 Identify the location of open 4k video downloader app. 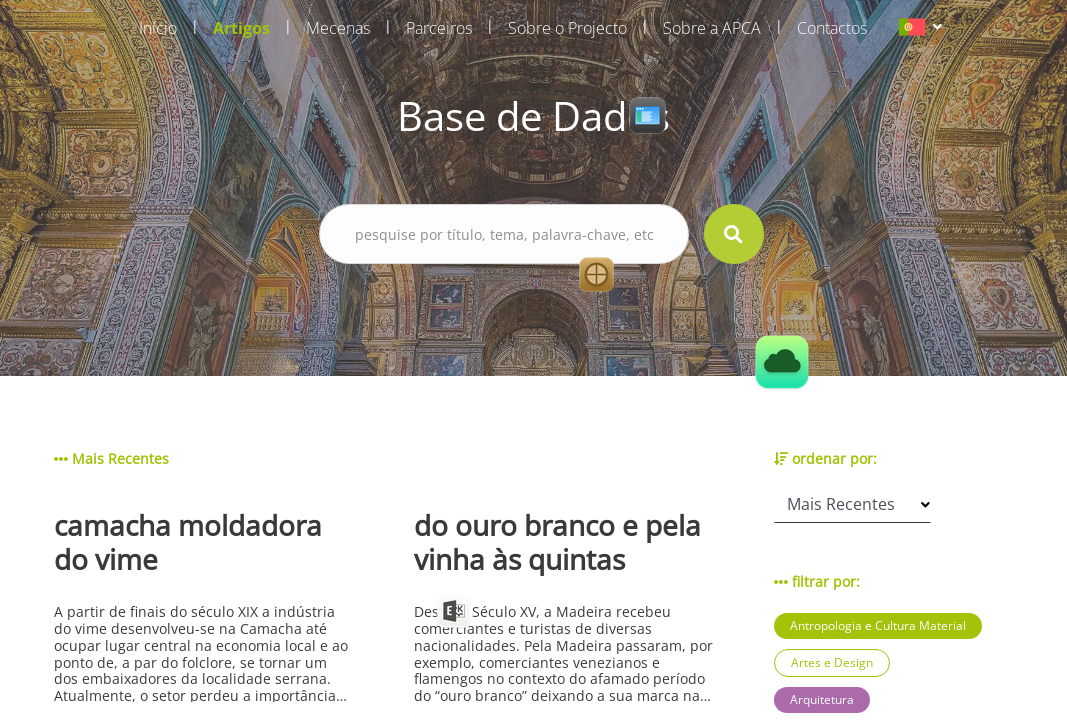
(782, 362).